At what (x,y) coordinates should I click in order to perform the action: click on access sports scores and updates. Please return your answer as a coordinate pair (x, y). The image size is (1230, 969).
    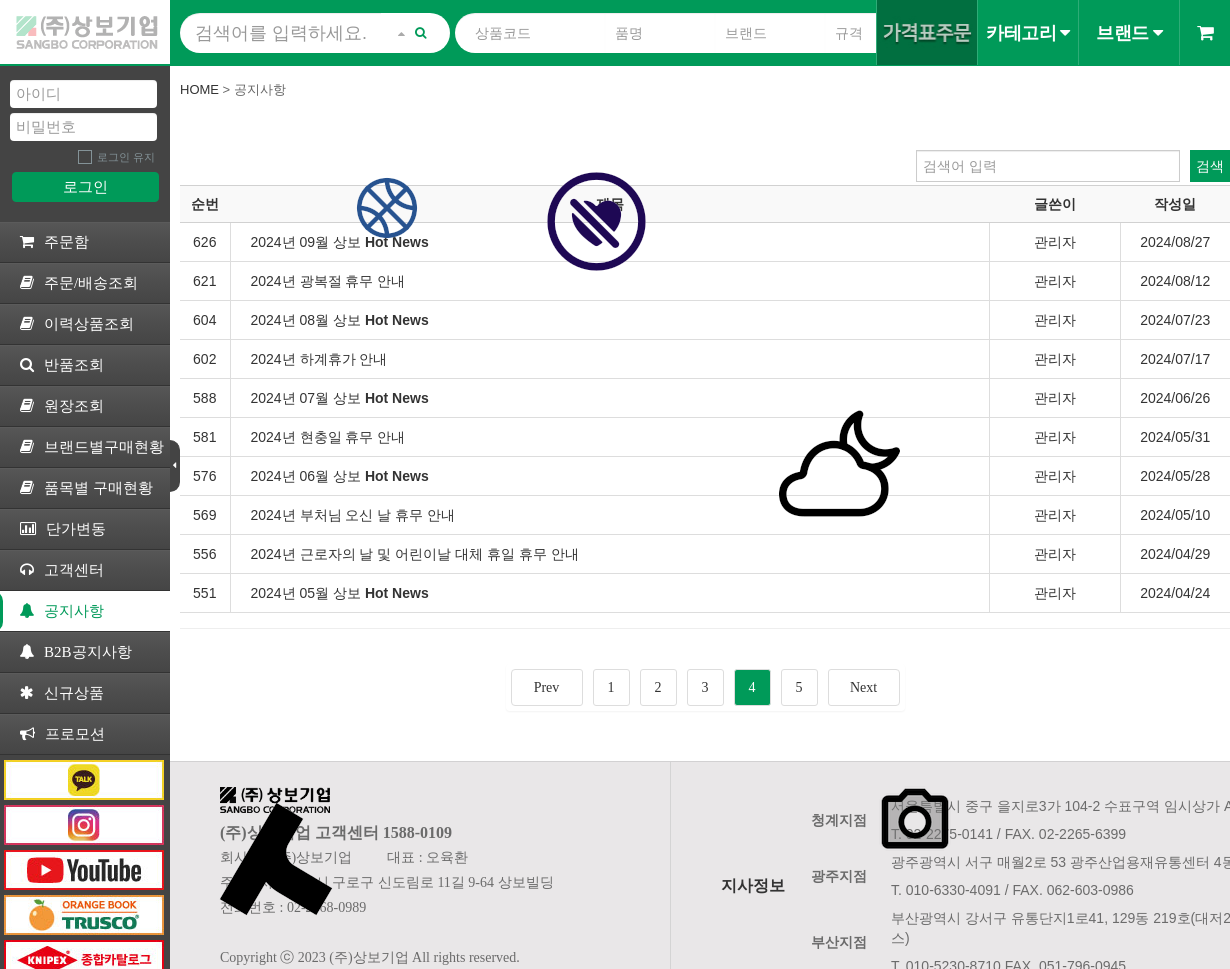
    Looking at the image, I should click on (387, 208).